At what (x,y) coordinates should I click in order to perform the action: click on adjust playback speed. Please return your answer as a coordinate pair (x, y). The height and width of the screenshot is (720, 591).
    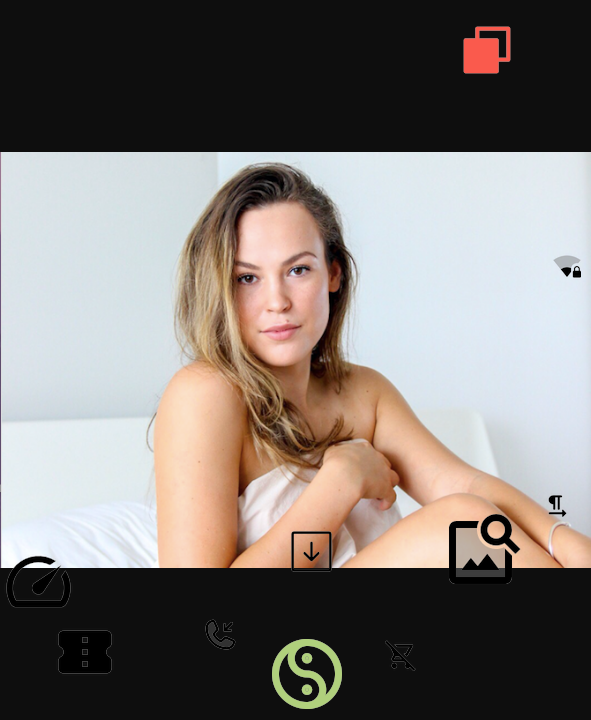
    Looking at the image, I should click on (38, 581).